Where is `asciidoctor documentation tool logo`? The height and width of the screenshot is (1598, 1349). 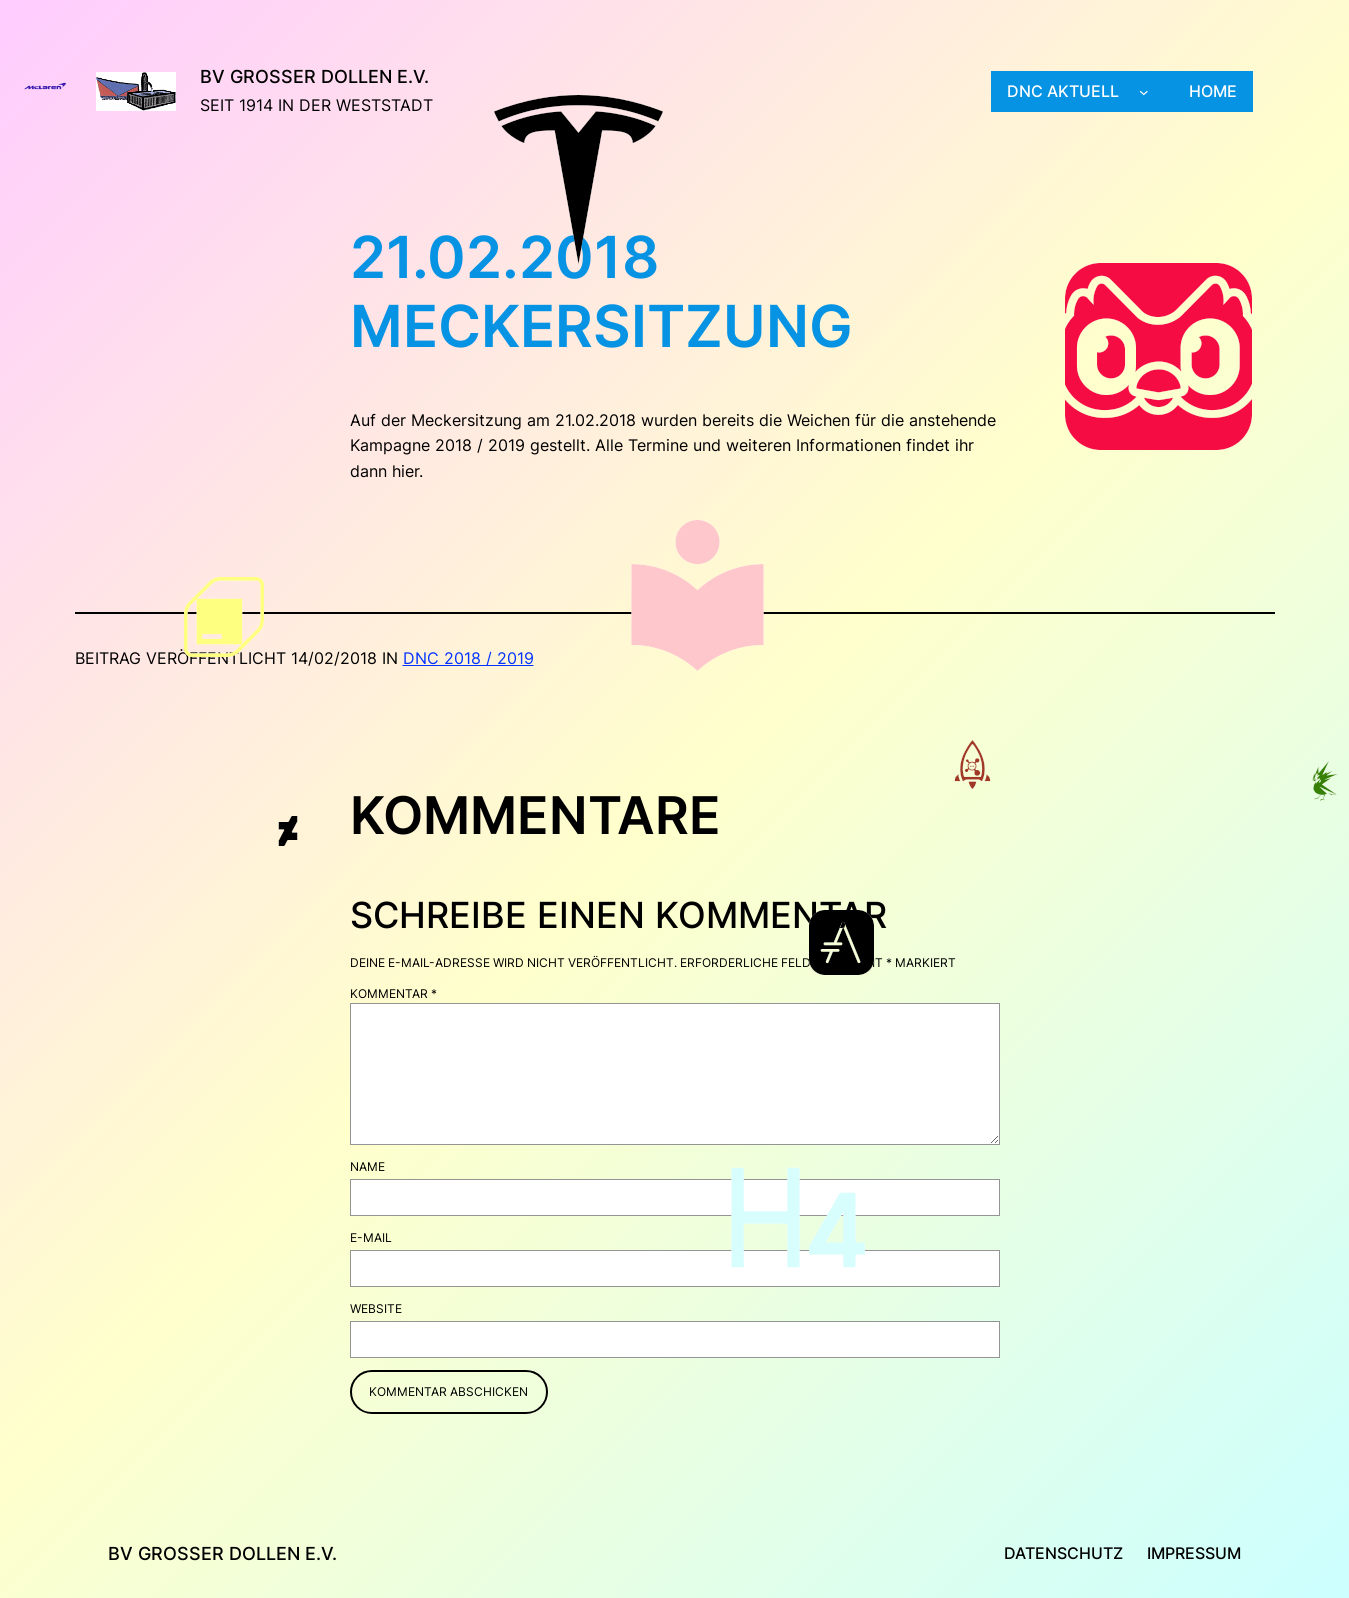 asciidoctor documentation tool logo is located at coordinates (841, 942).